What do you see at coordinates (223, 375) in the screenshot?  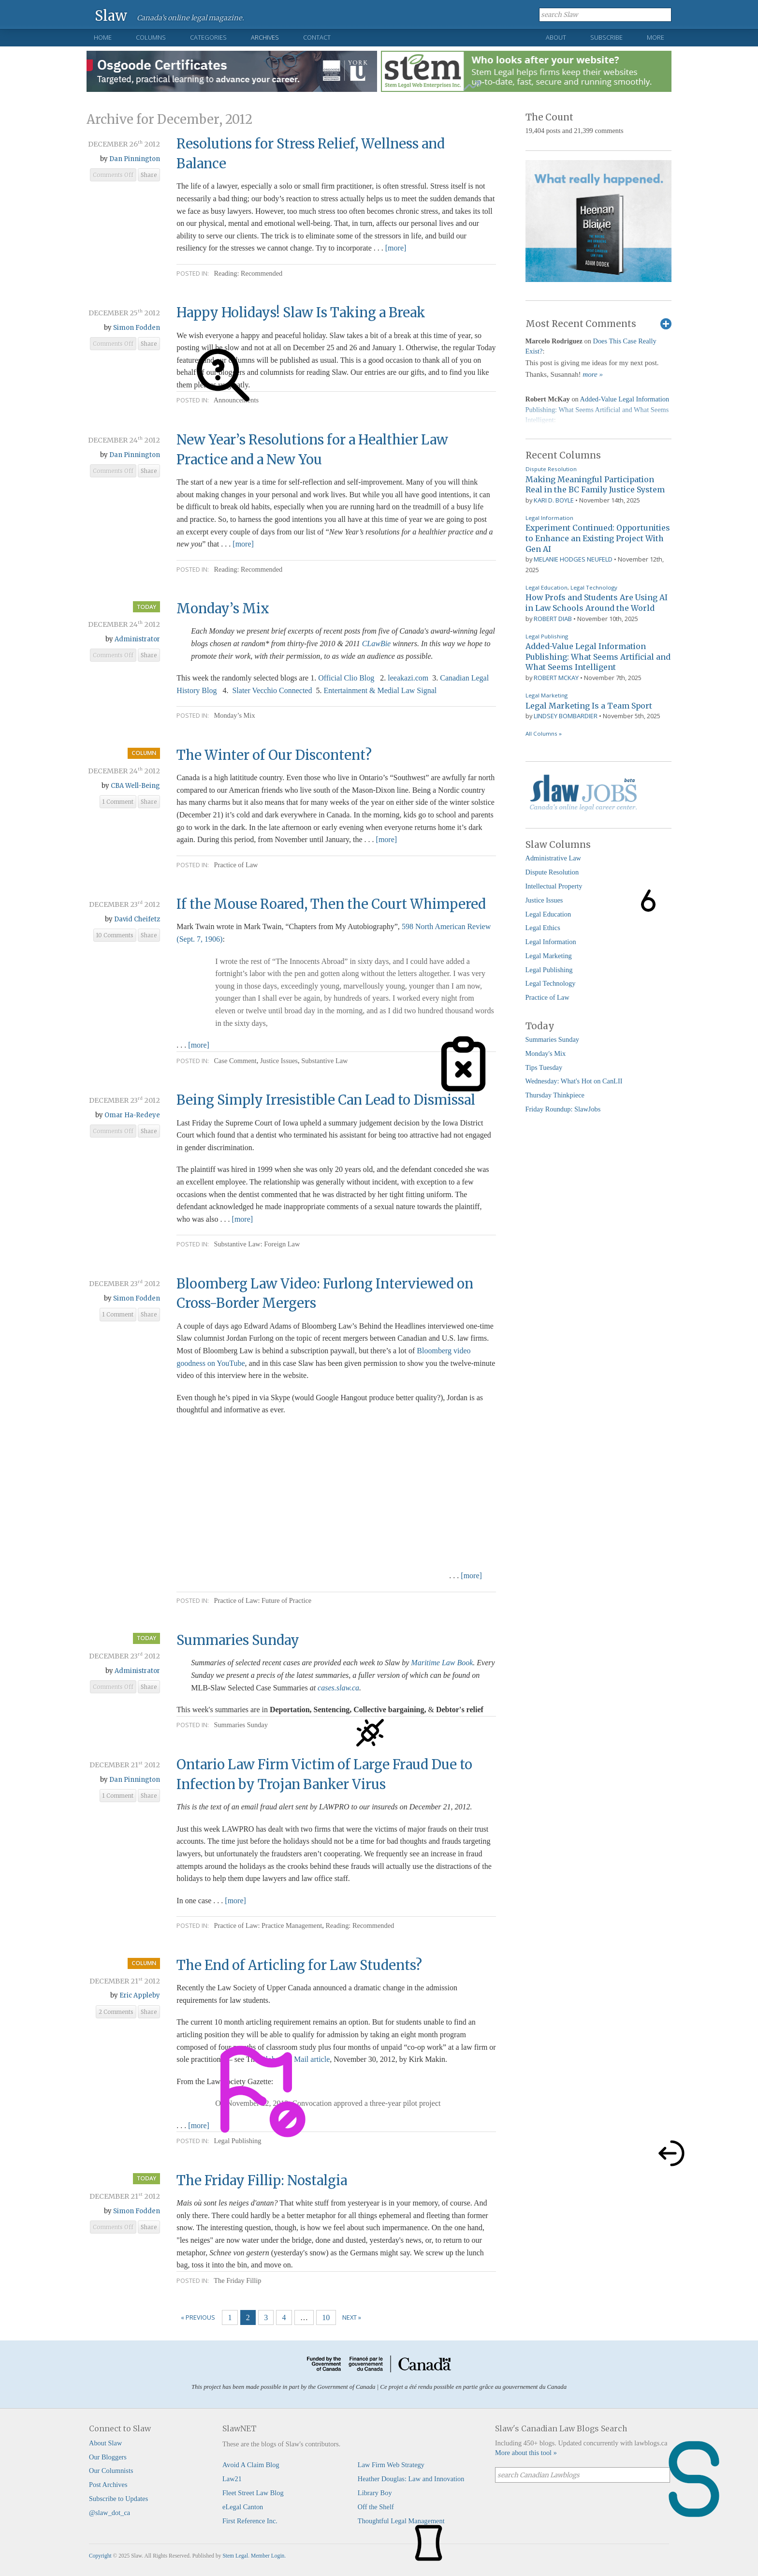 I see `search help or FAQ` at bounding box center [223, 375].